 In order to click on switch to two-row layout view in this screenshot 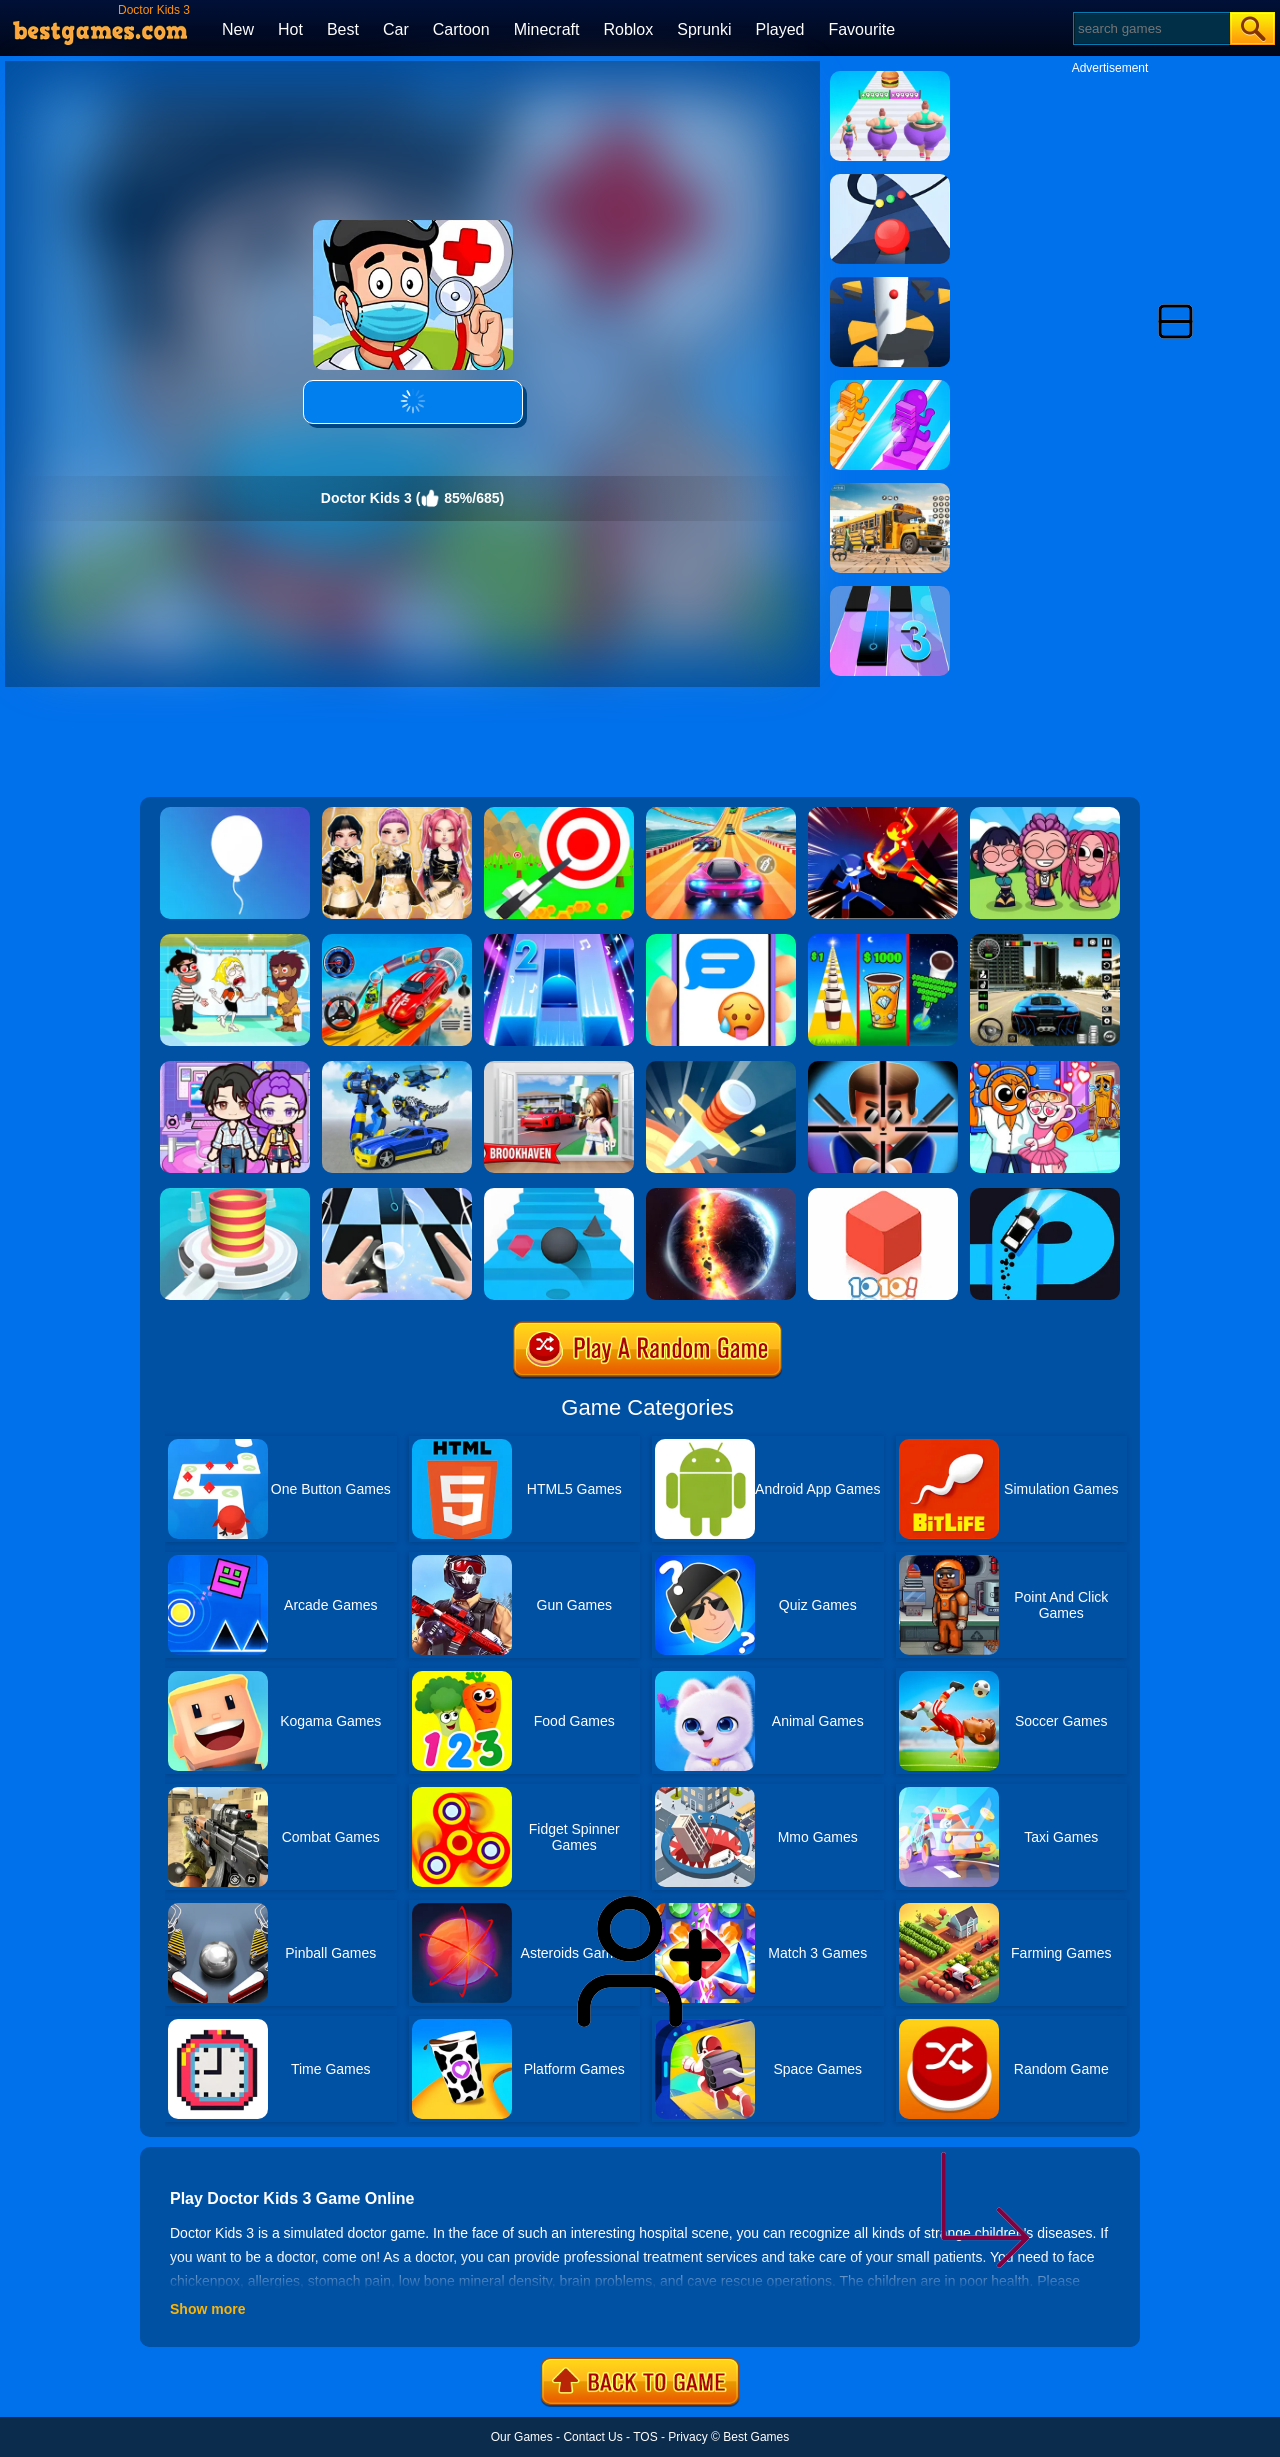, I will do `click(1175, 321)`.